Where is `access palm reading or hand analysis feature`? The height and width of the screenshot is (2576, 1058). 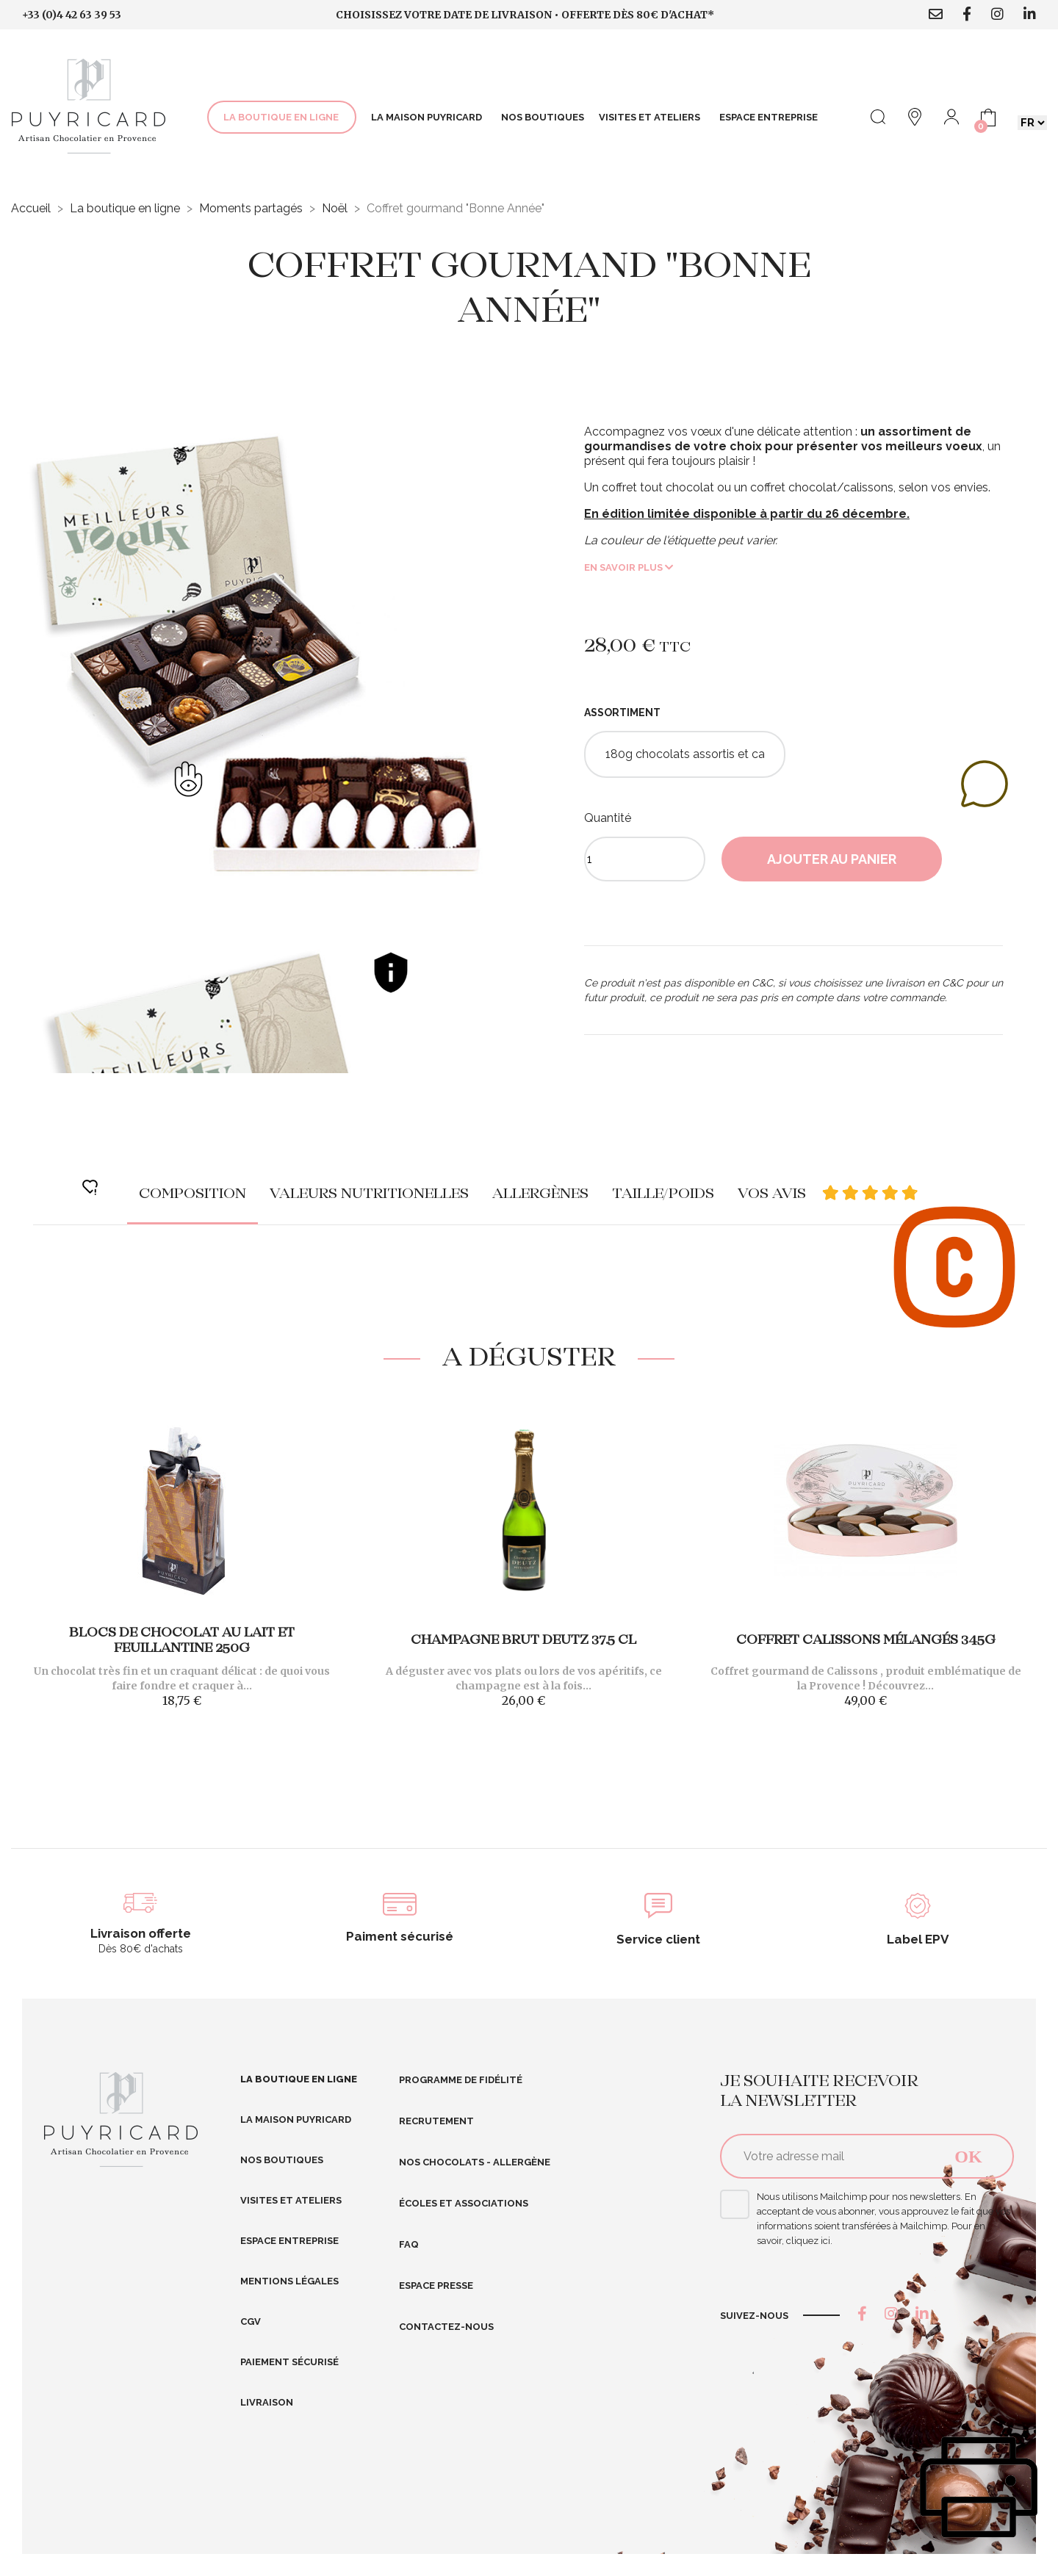
access palm reading or hand analysis feature is located at coordinates (188, 779).